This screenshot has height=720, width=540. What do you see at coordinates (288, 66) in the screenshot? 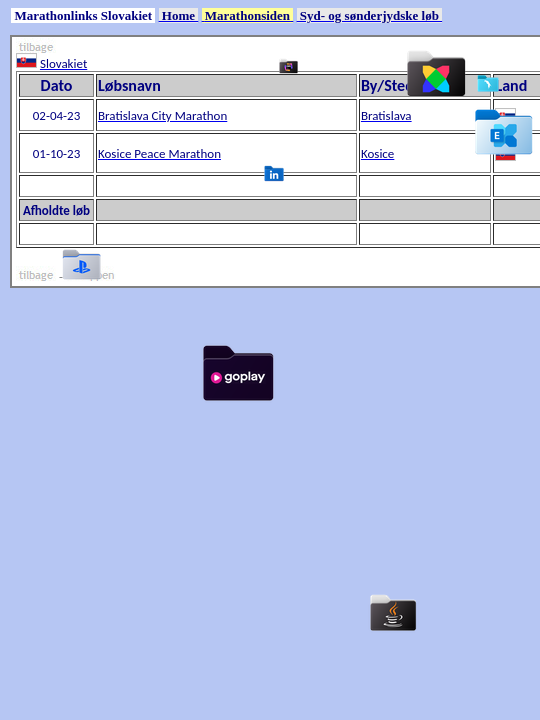
I see `open JetBrains dotMemory project folder` at bounding box center [288, 66].